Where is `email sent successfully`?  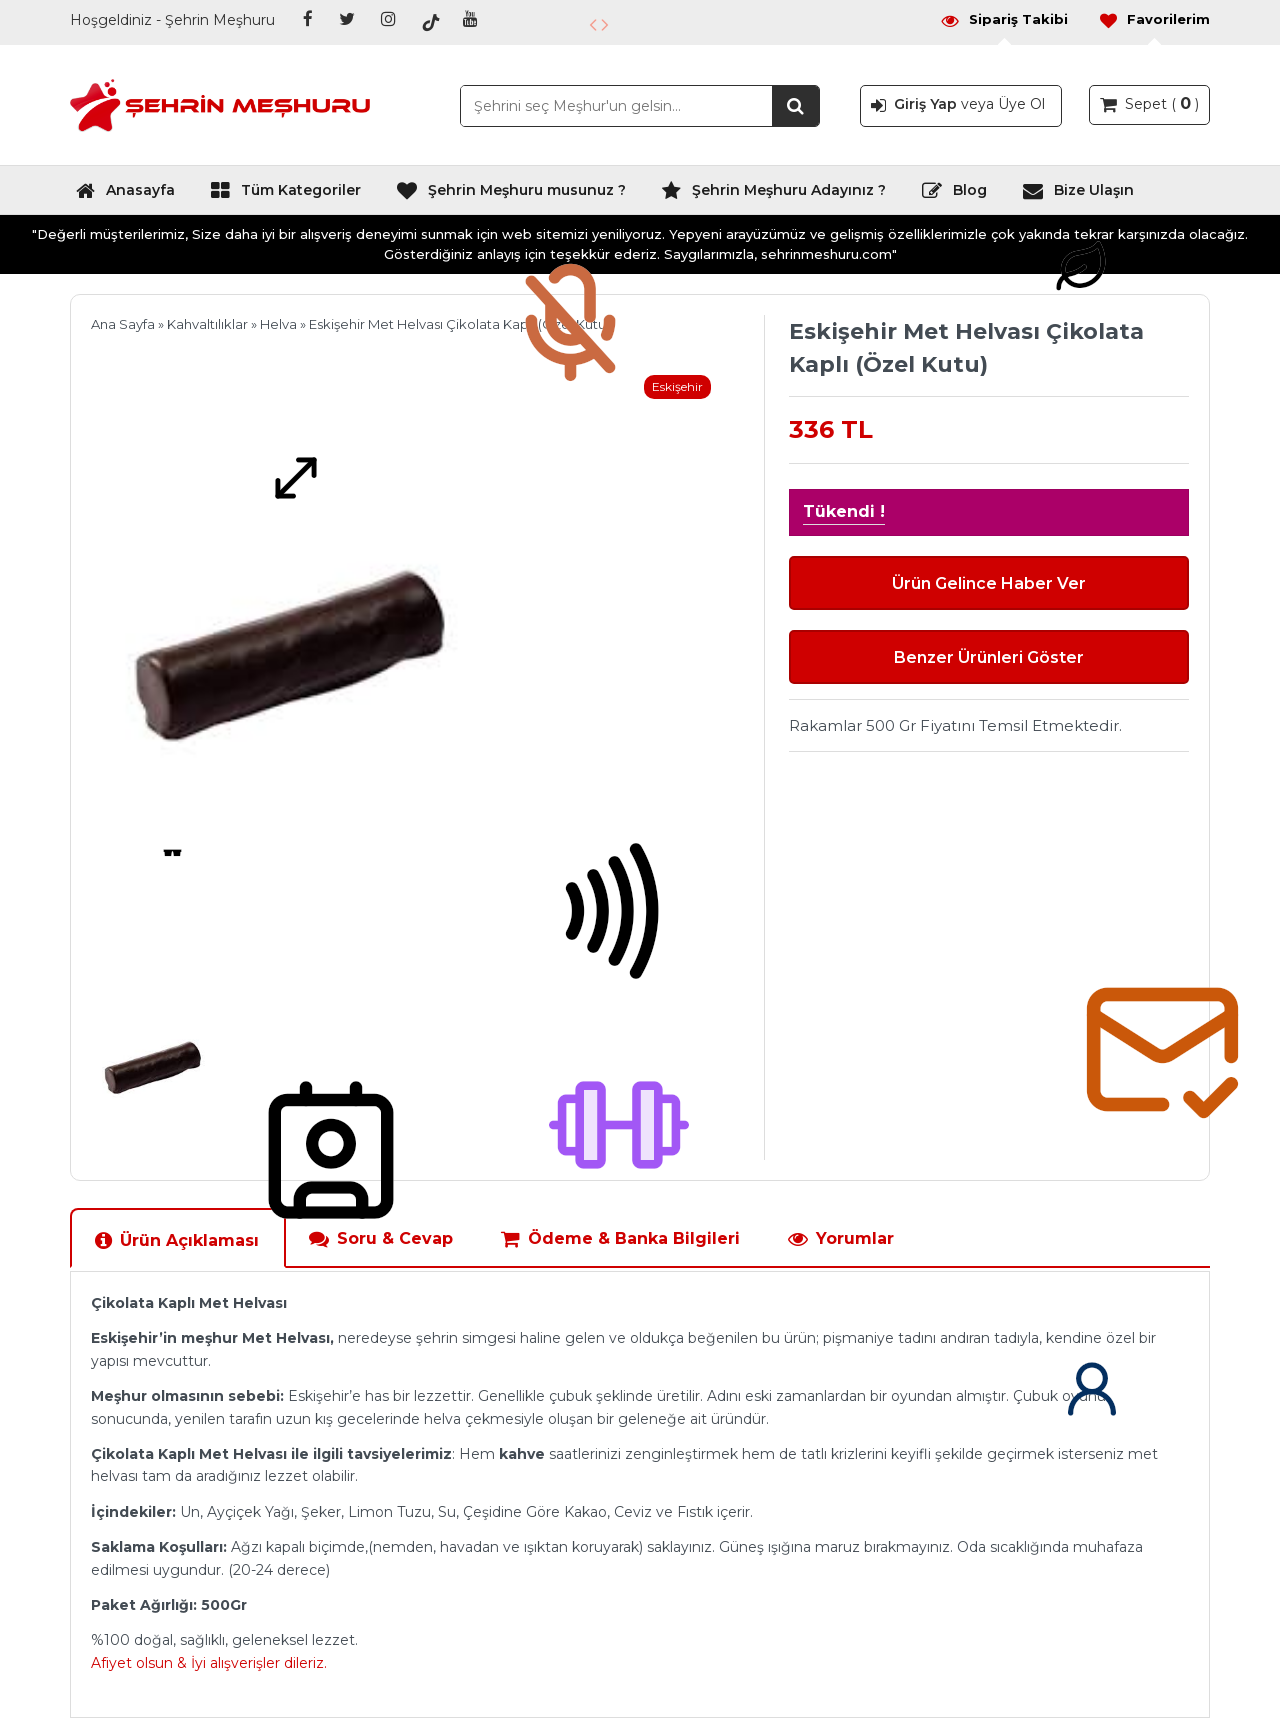
email sent successfully is located at coordinates (1162, 1049).